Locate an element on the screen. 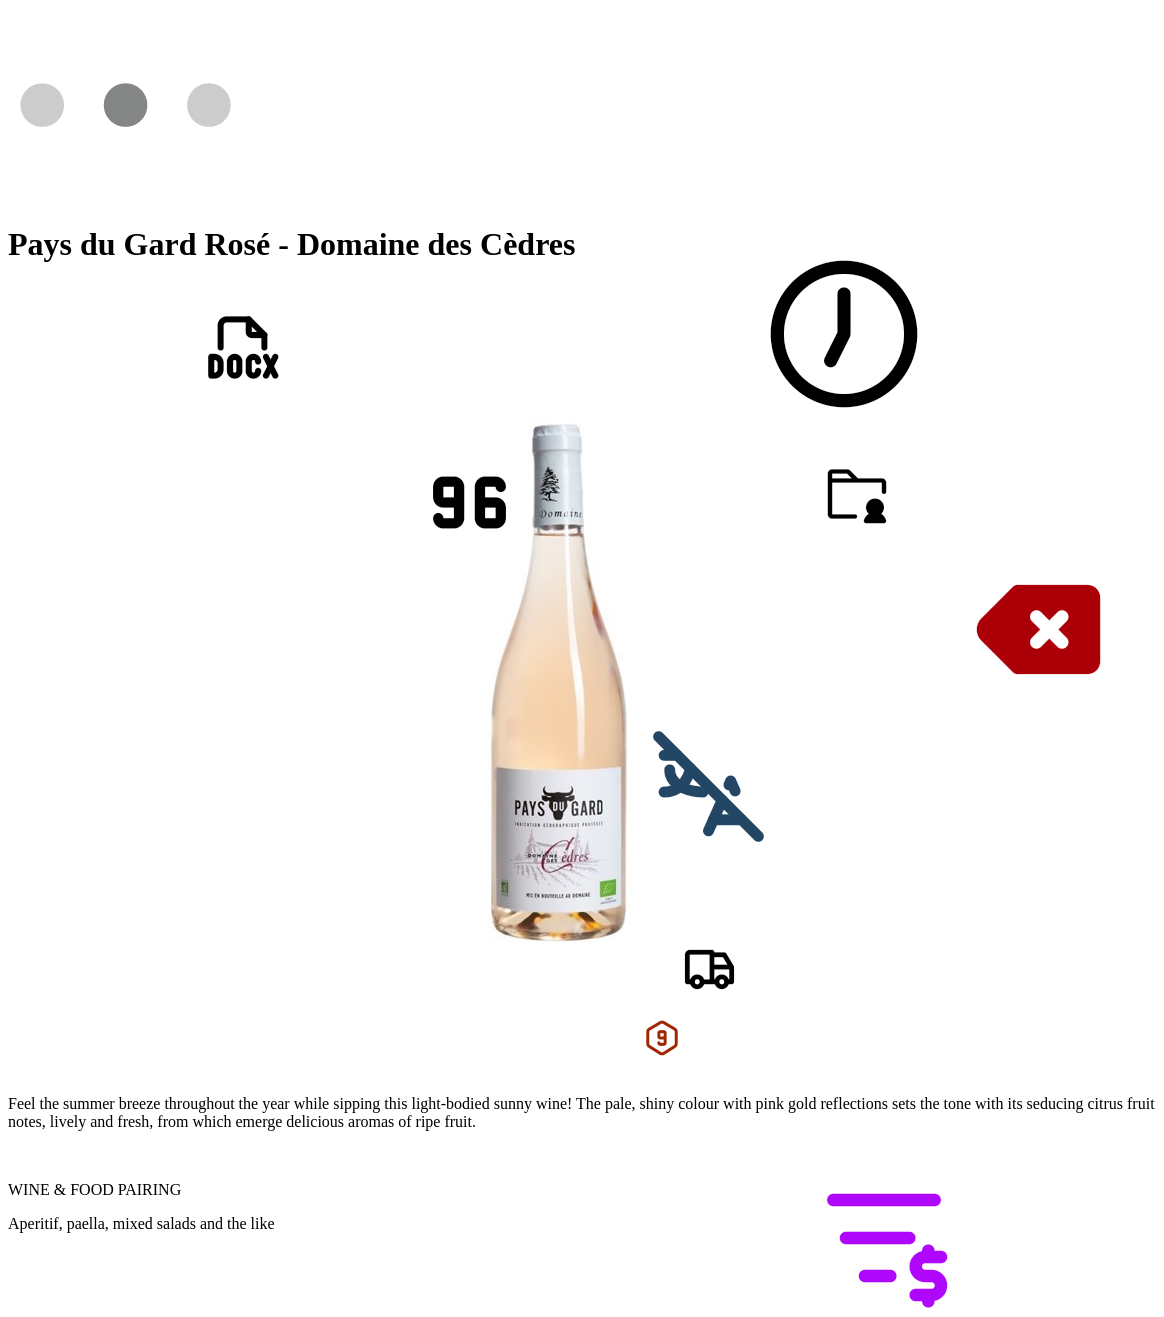 The height and width of the screenshot is (1317, 1164). delete the previous character is located at coordinates (1036, 629).